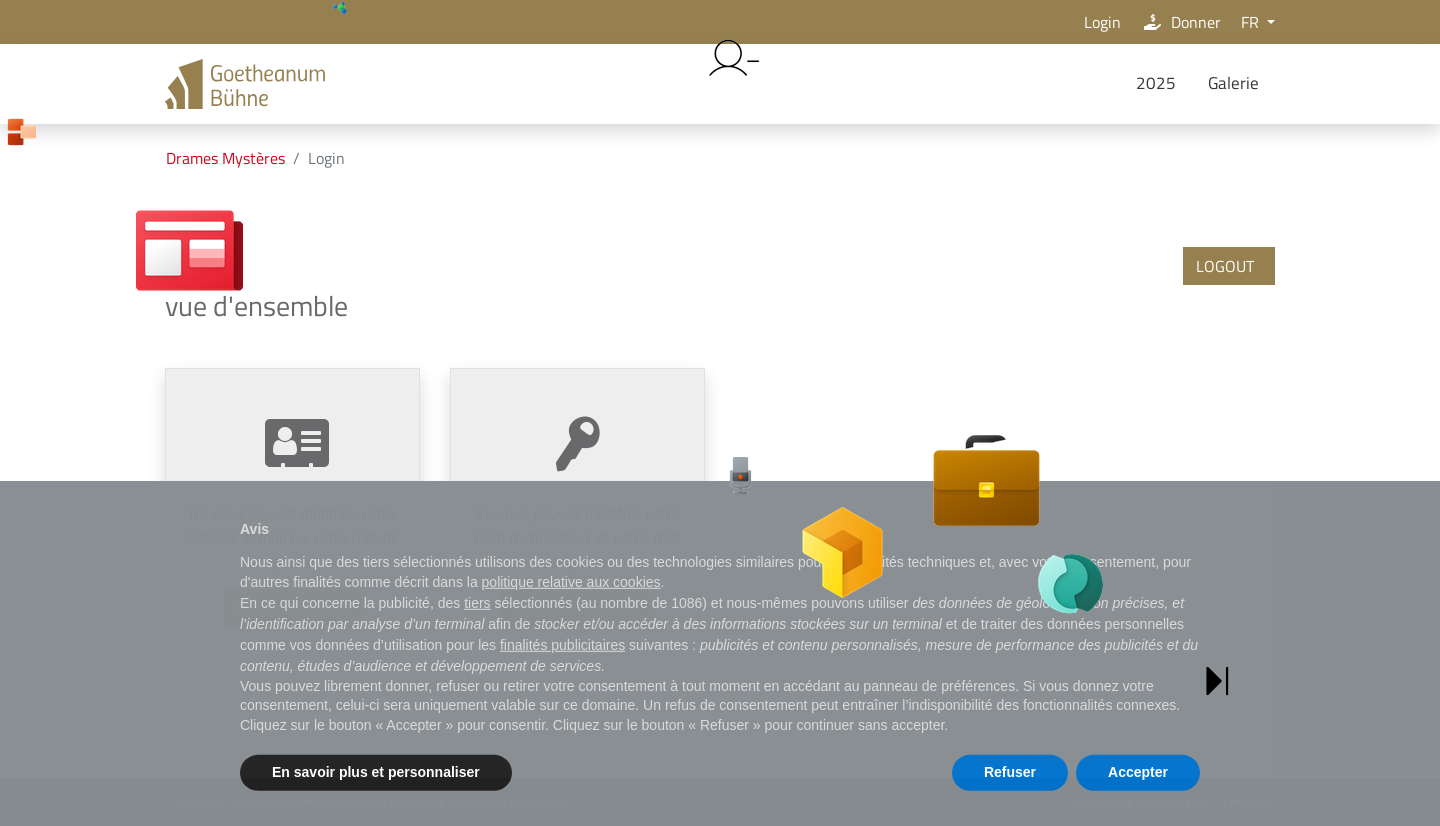 The height and width of the screenshot is (826, 1440). Describe the element at coordinates (986, 480) in the screenshot. I see `access work or business files` at that location.